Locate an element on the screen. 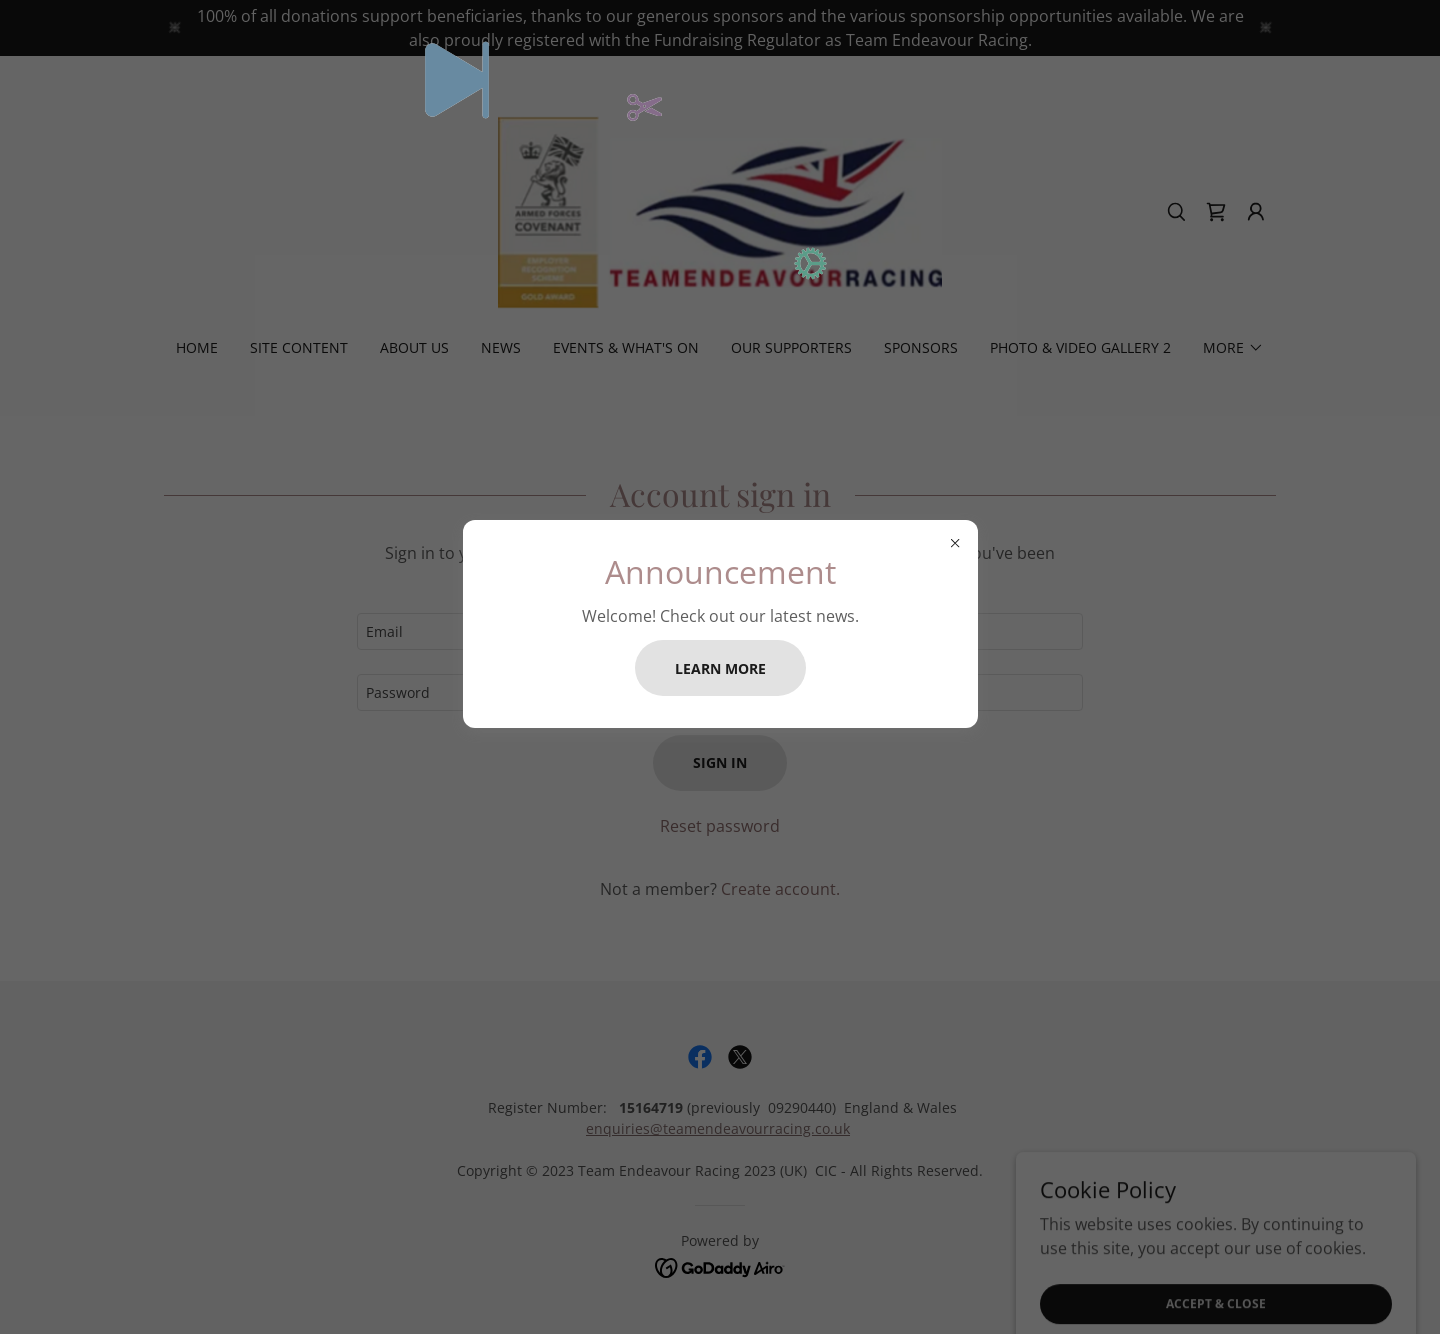 The image size is (1440, 1334). skip to the next track is located at coordinates (457, 80).